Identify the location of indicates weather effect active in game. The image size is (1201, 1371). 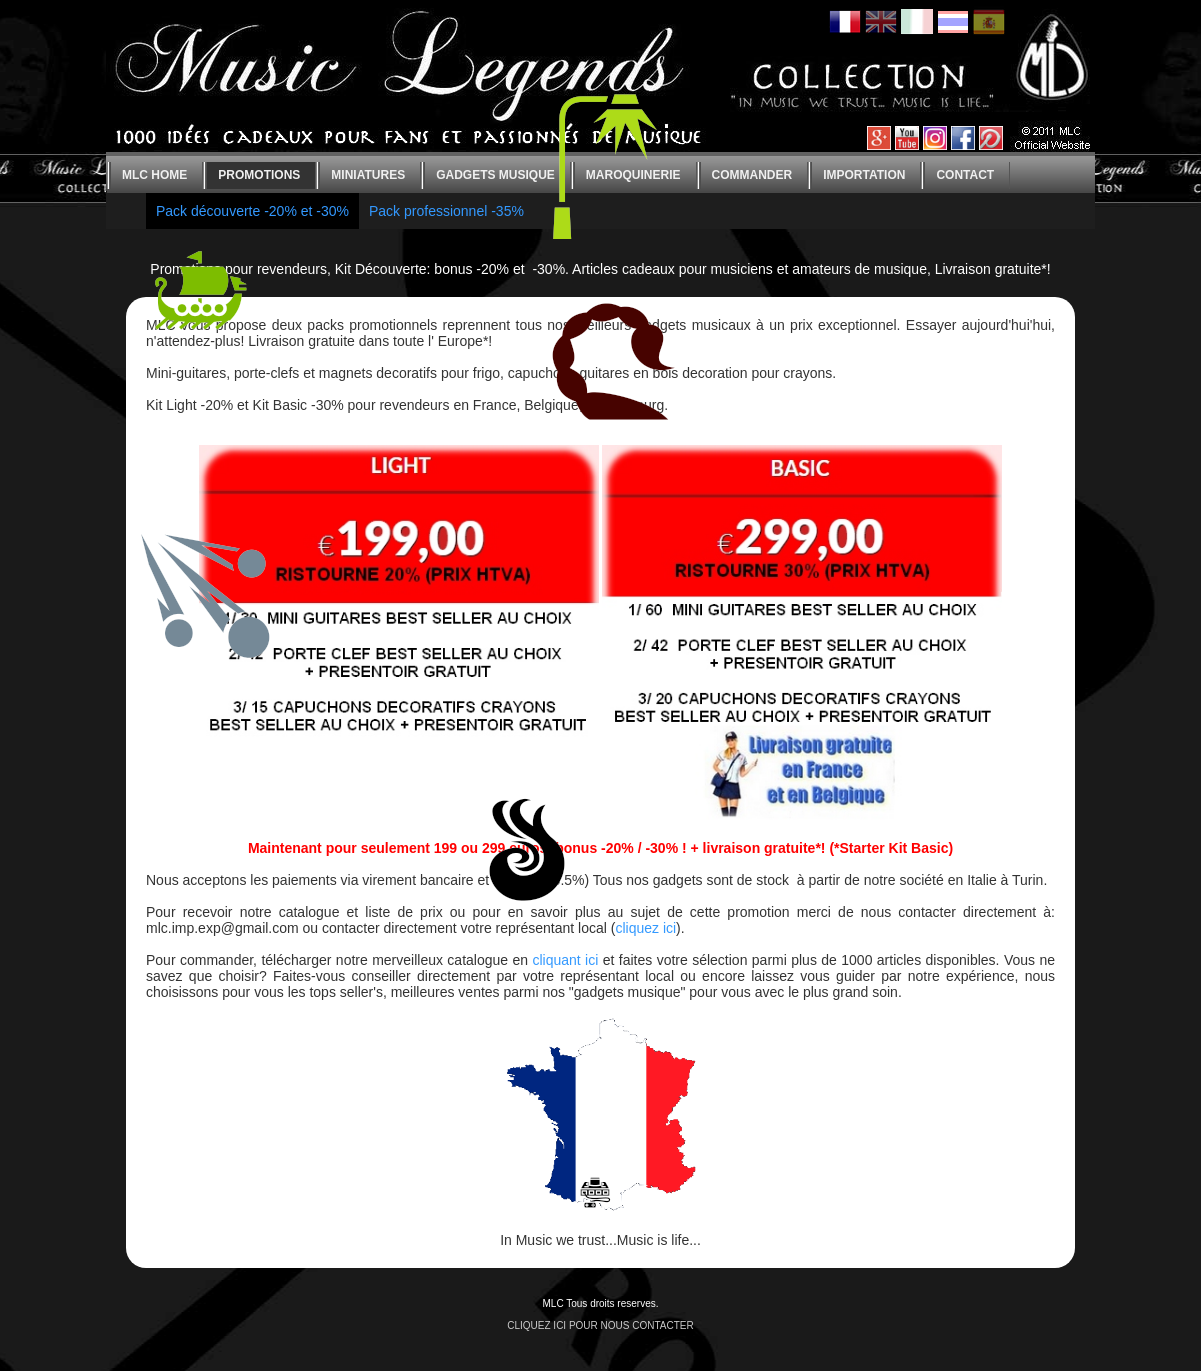
(527, 850).